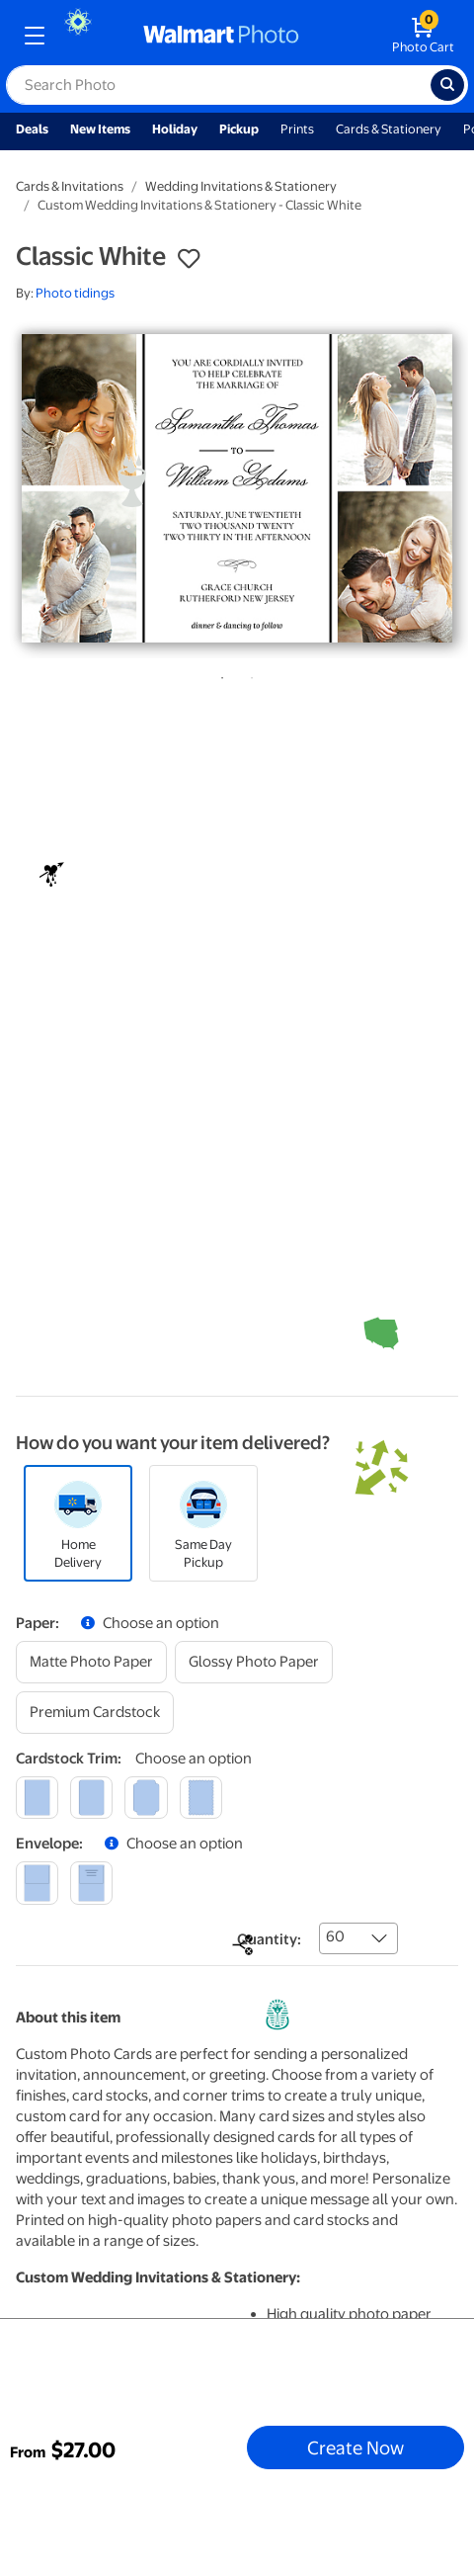 Image resolution: width=474 pixels, height=2576 pixels. Describe the element at coordinates (51, 874) in the screenshot. I see `indicates heartbreak or emotional damage status` at that location.